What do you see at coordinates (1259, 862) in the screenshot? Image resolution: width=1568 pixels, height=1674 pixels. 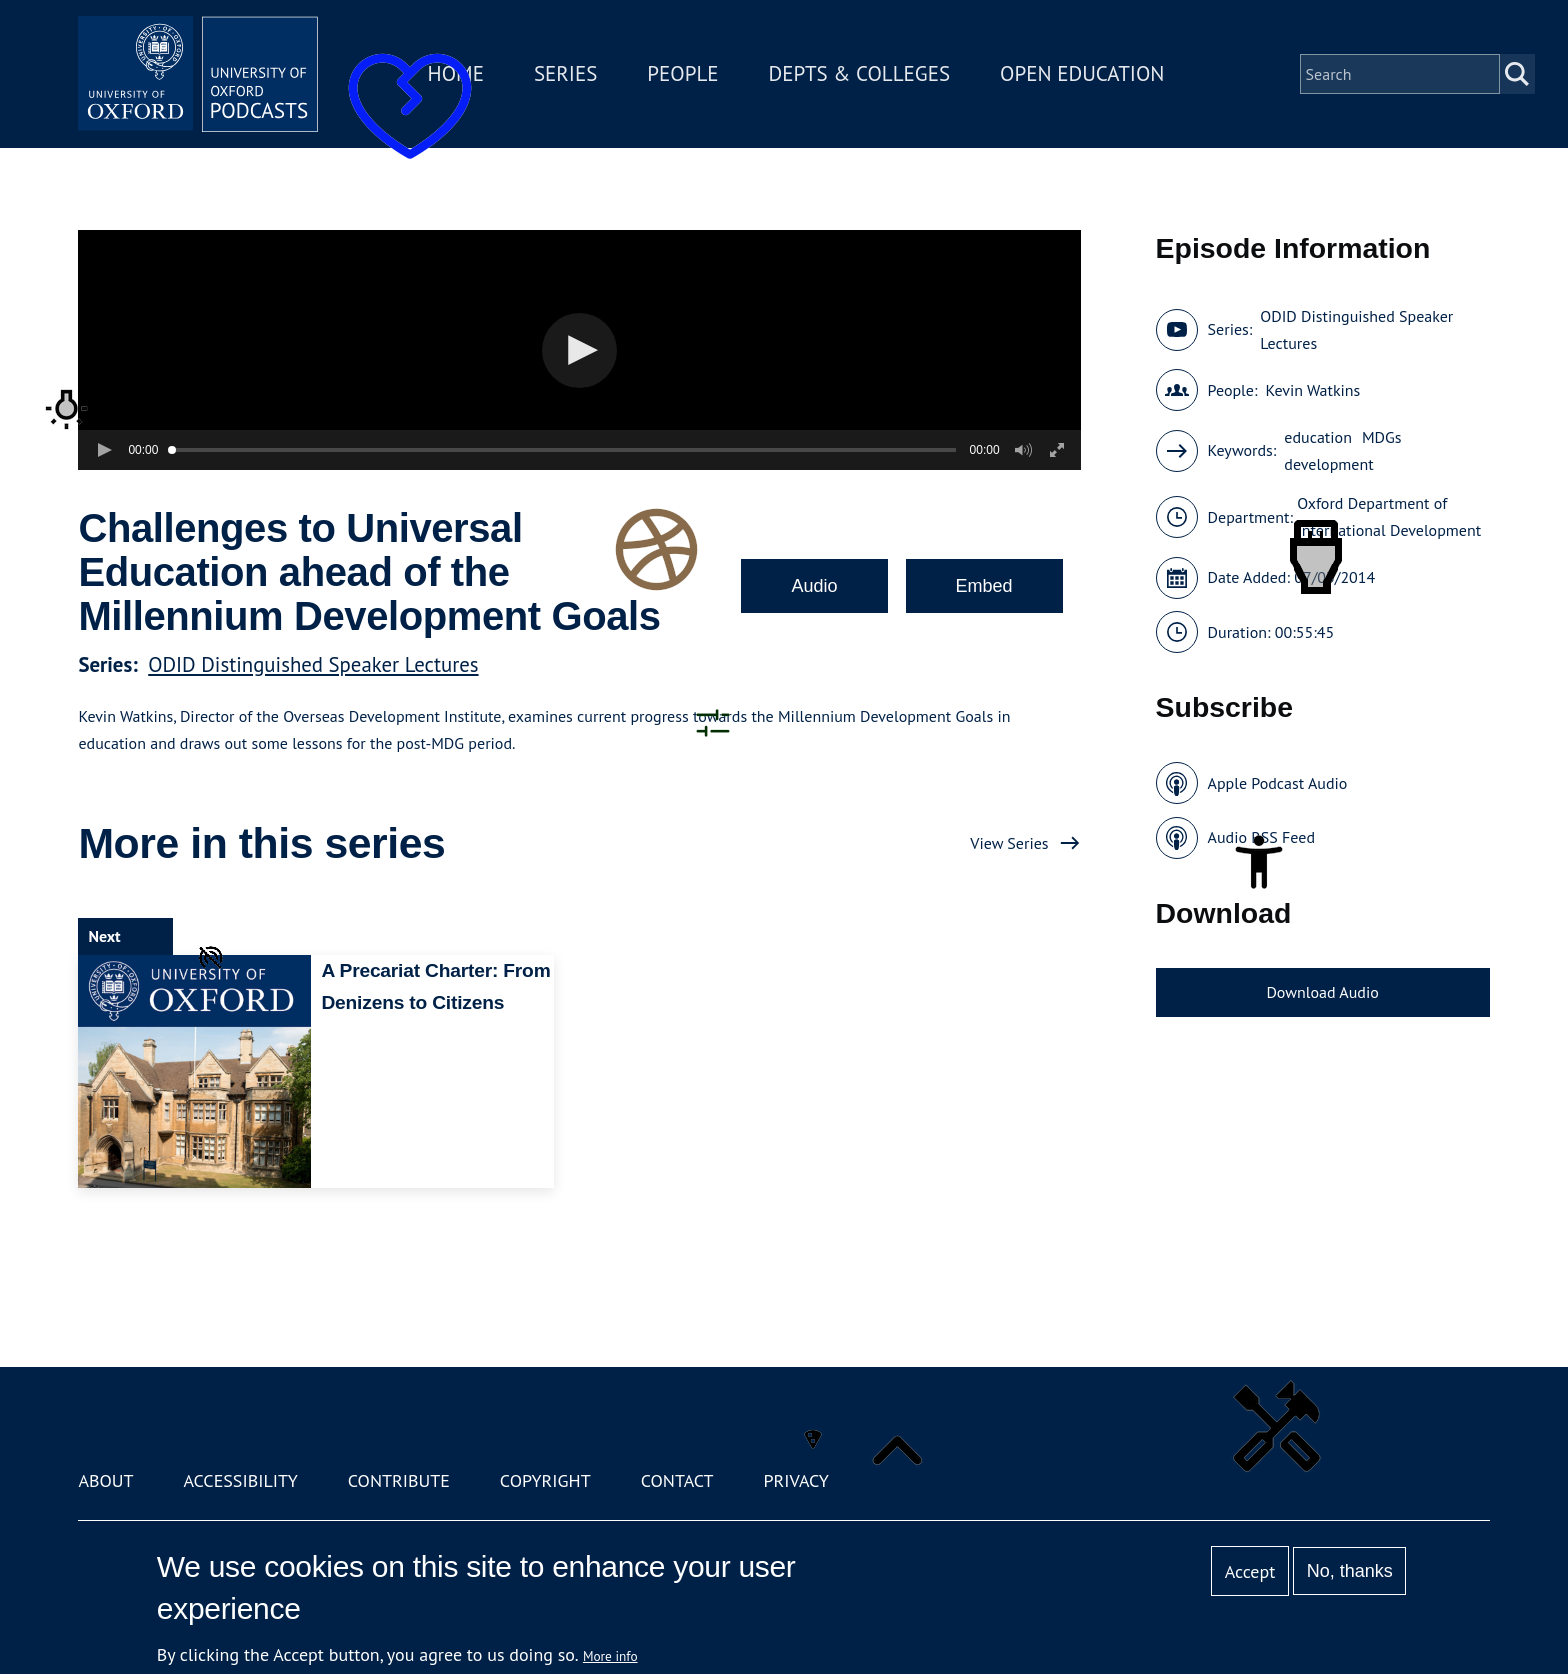 I see `access accessibility settings` at bounding box center [1259, 862].